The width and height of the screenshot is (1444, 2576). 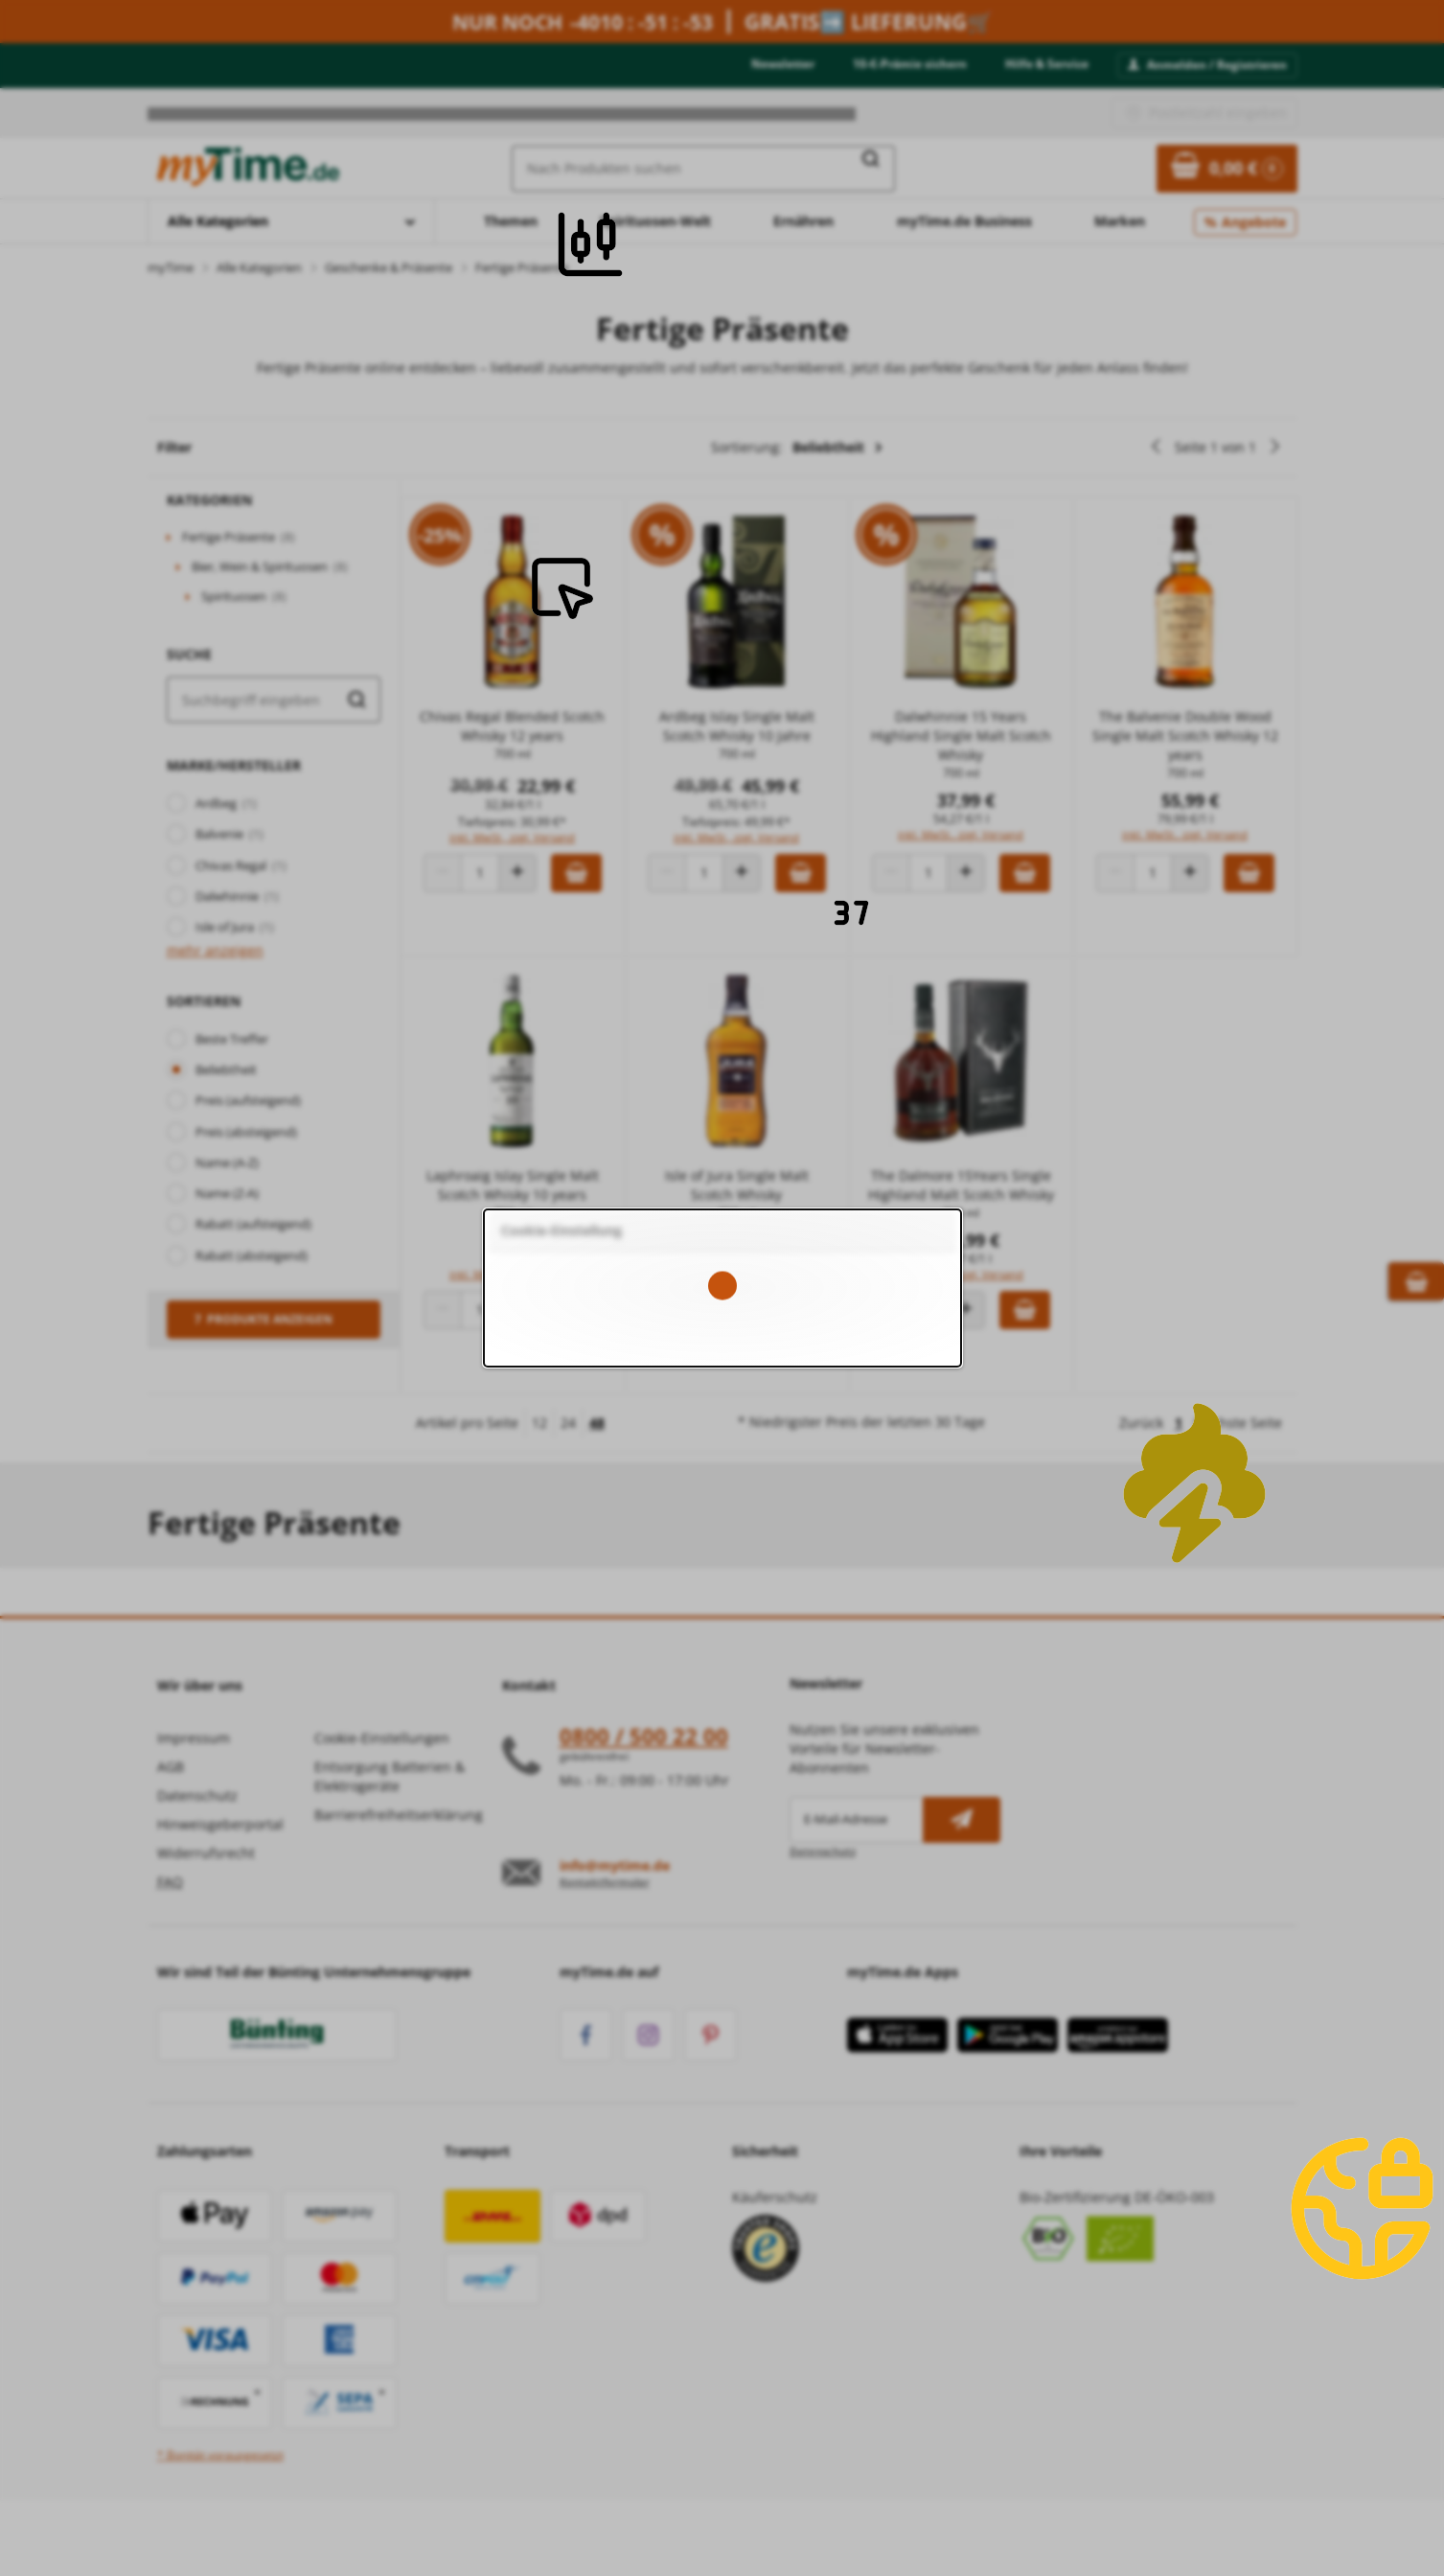 I want to click on select or interact with an element, so click(x=561, y=586).